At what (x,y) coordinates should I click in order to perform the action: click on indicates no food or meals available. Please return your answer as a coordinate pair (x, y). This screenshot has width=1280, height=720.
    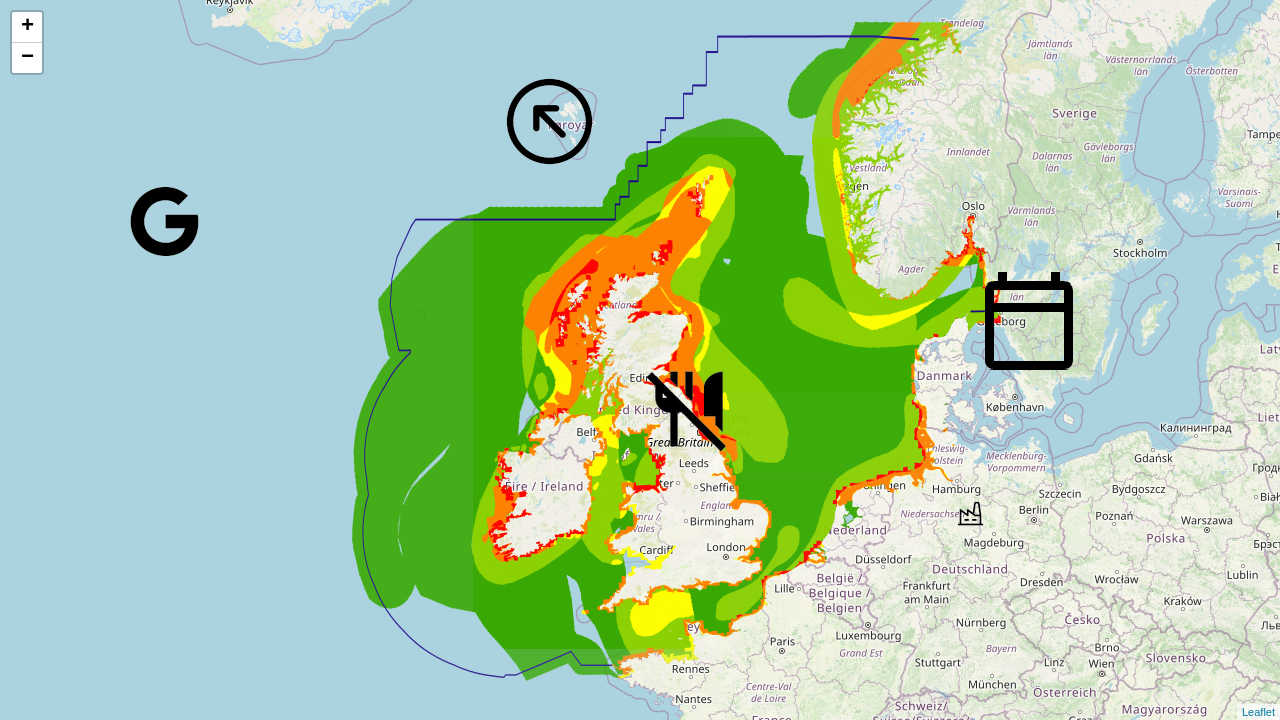
    Looking at the image, I should click on (689, 409).